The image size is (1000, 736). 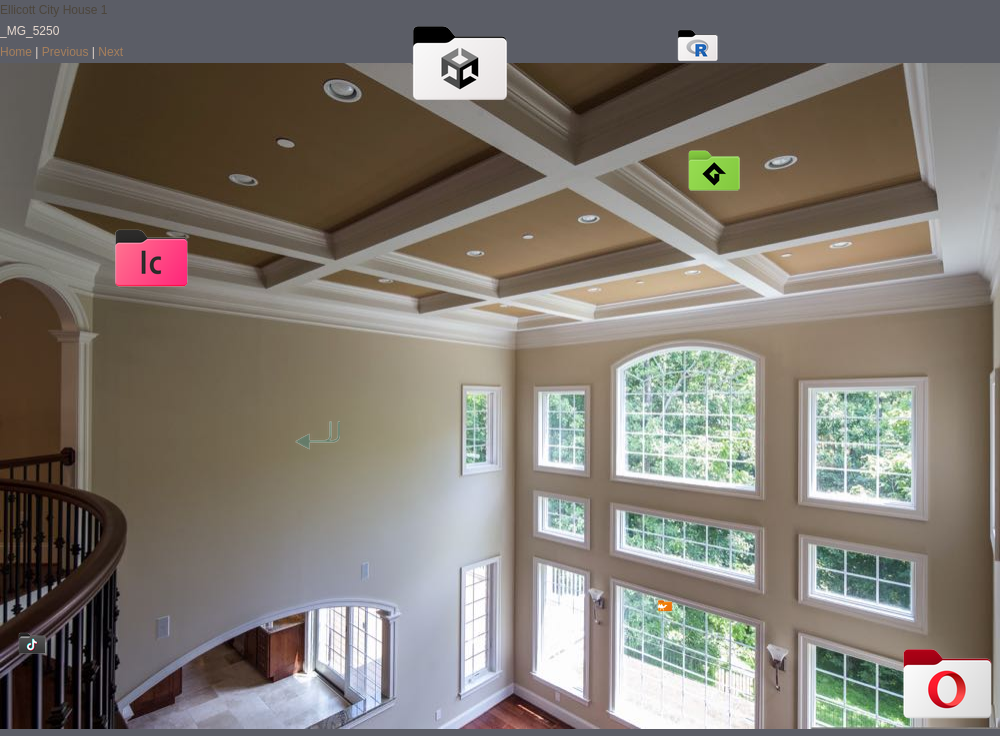 I want to click on reply to all recipients in an email thread, so click(x=317, y=432).